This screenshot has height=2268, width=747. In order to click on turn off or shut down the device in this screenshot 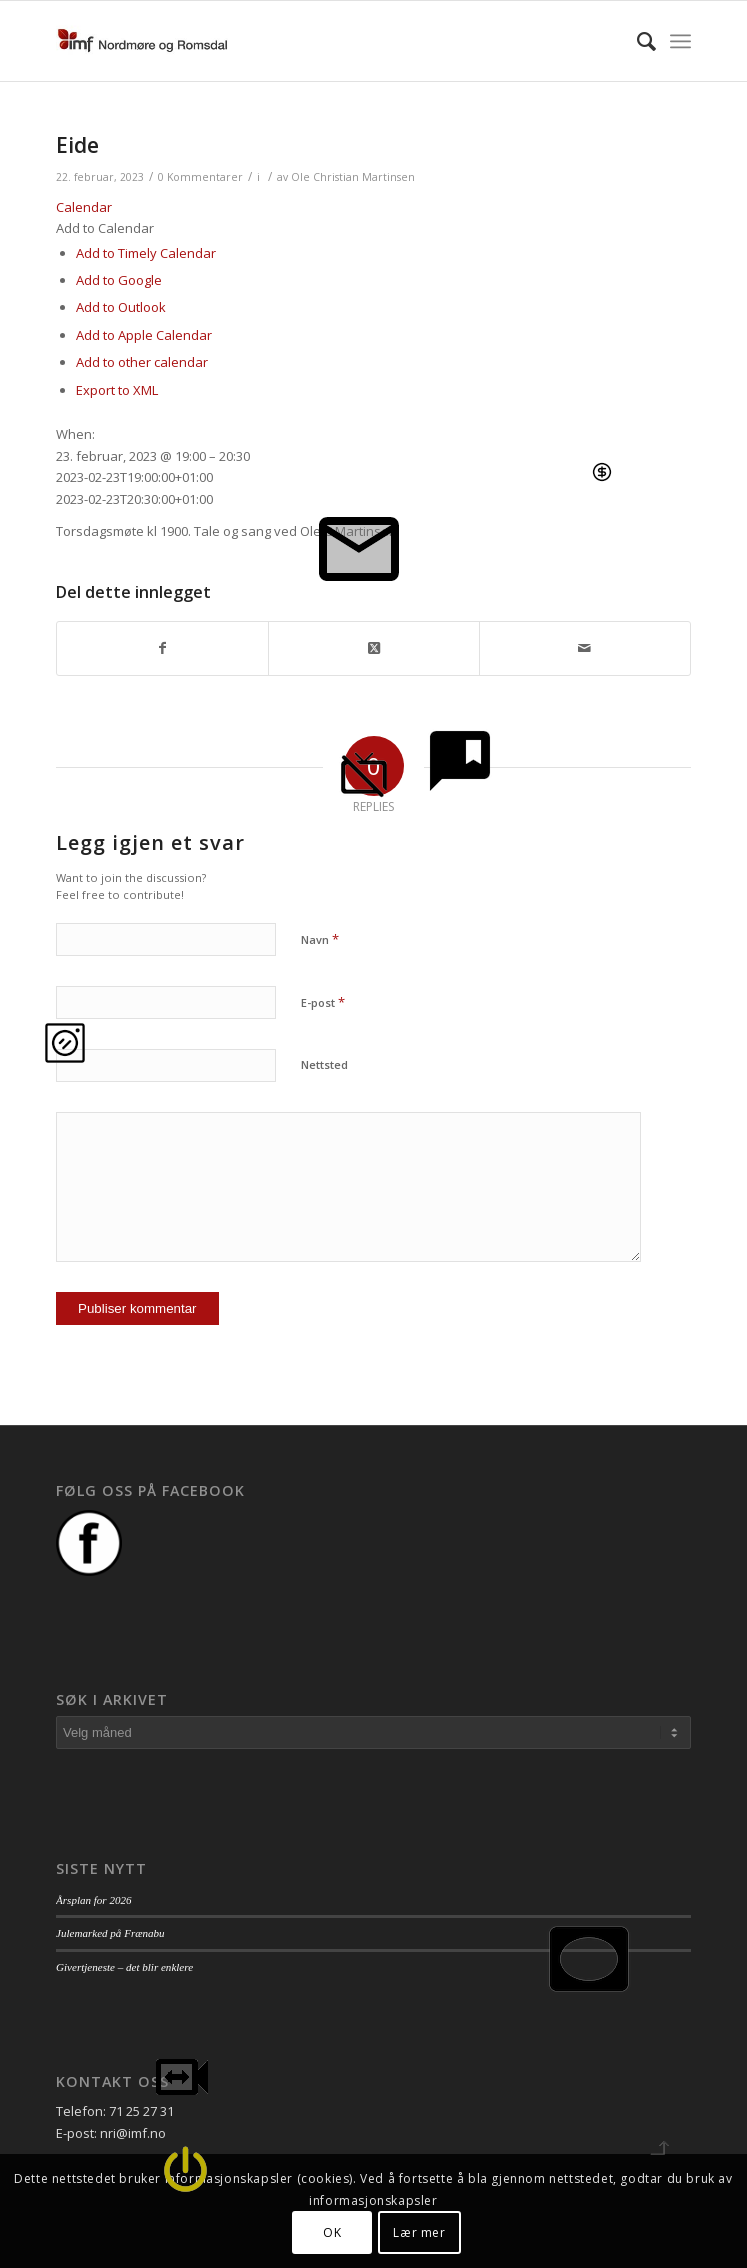, I will do `click(185, 2170)`.